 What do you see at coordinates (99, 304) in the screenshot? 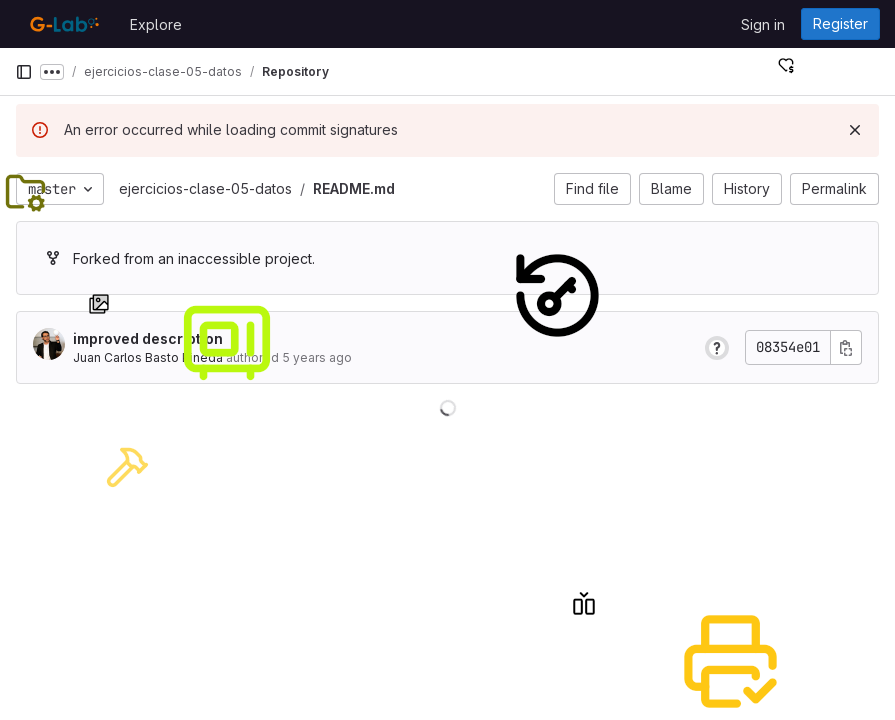
I see `view photo gallery` at bounding box center [99, 304].